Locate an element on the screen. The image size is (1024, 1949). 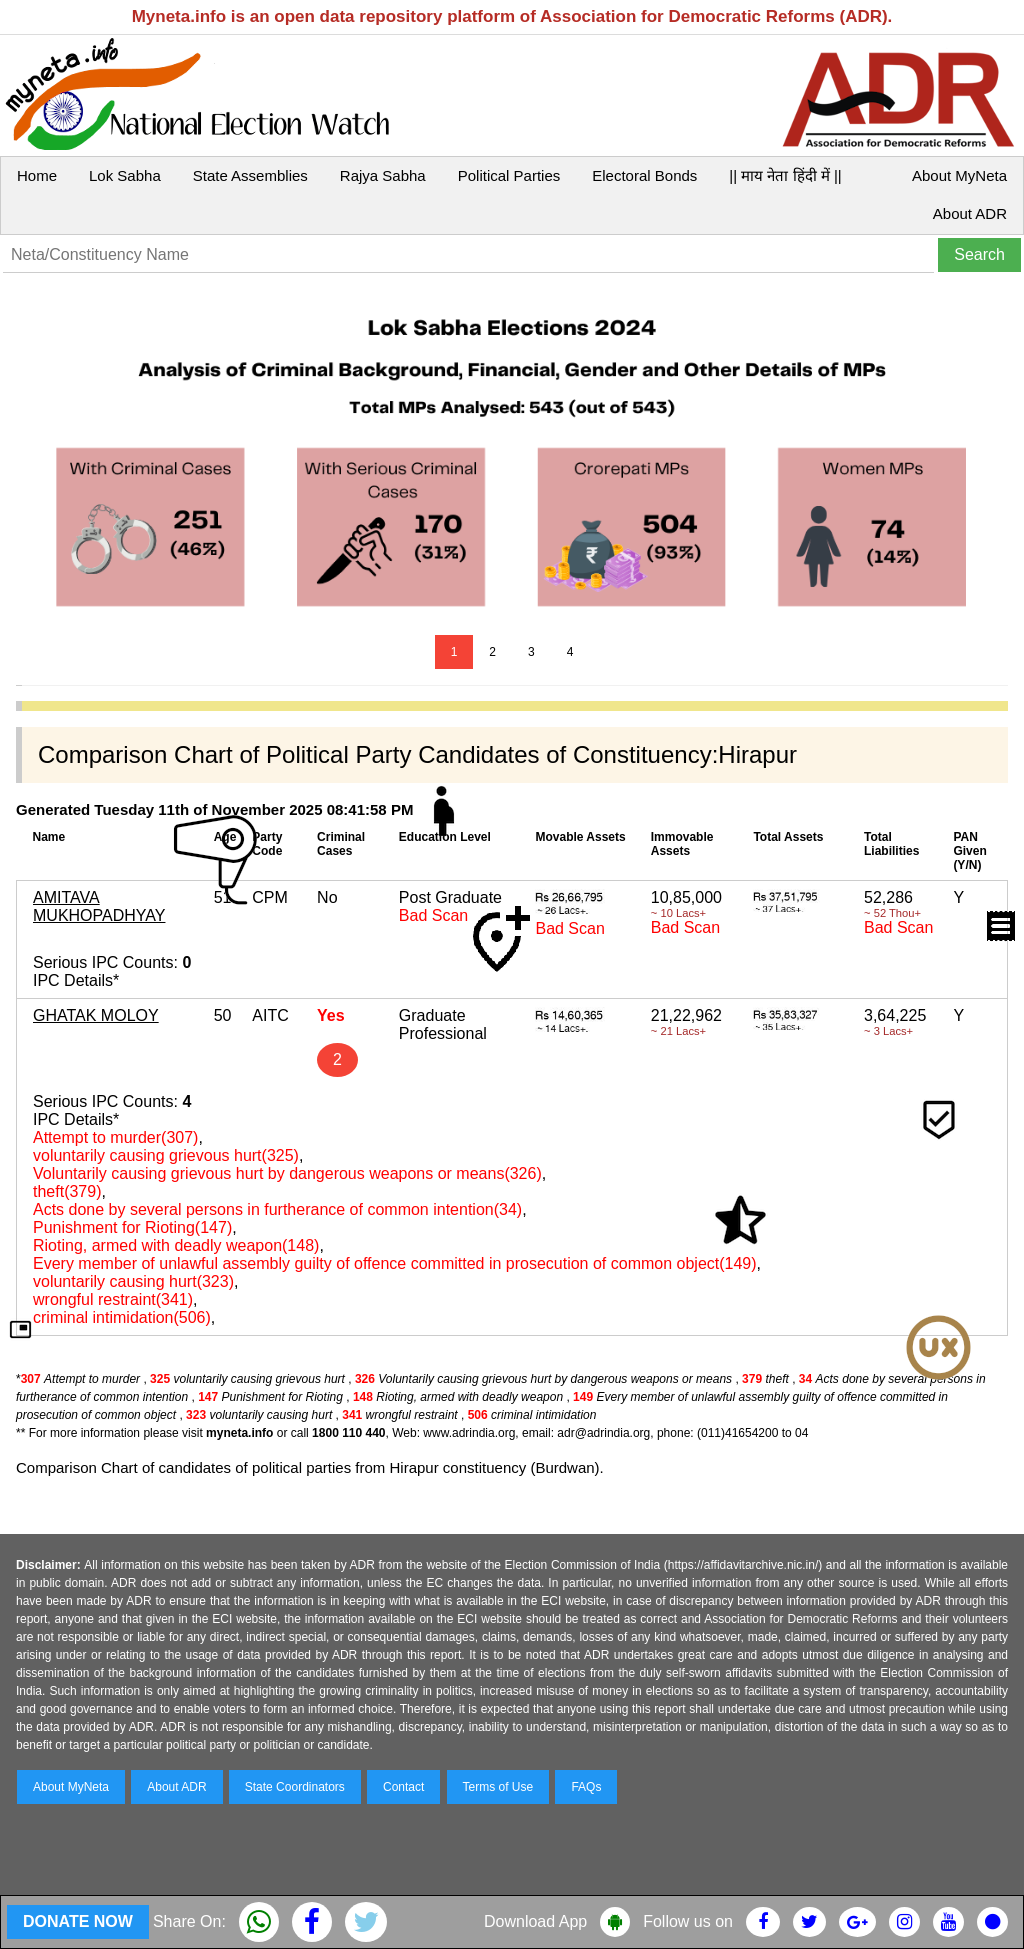
access user experience design tools is located at coordinates (938, 1347).